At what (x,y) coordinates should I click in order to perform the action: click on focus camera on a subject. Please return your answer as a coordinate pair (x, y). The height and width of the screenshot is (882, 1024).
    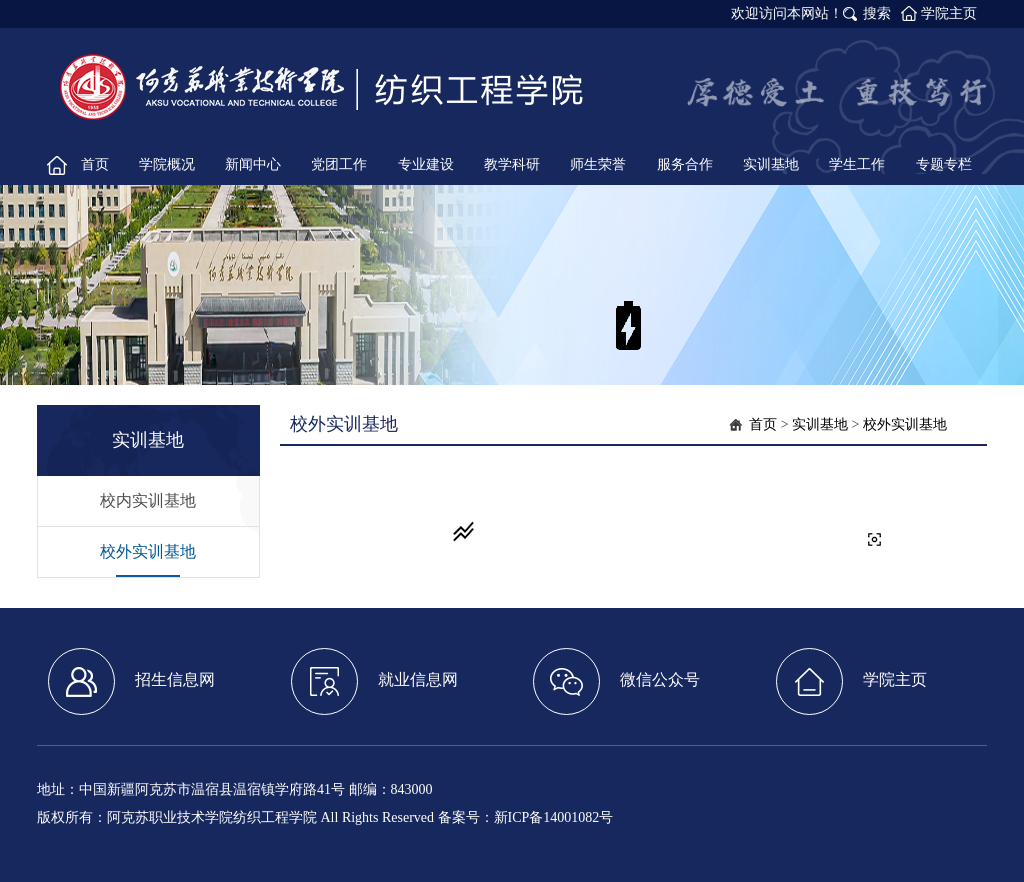
    Looking at the image, I should click on (874, 539).